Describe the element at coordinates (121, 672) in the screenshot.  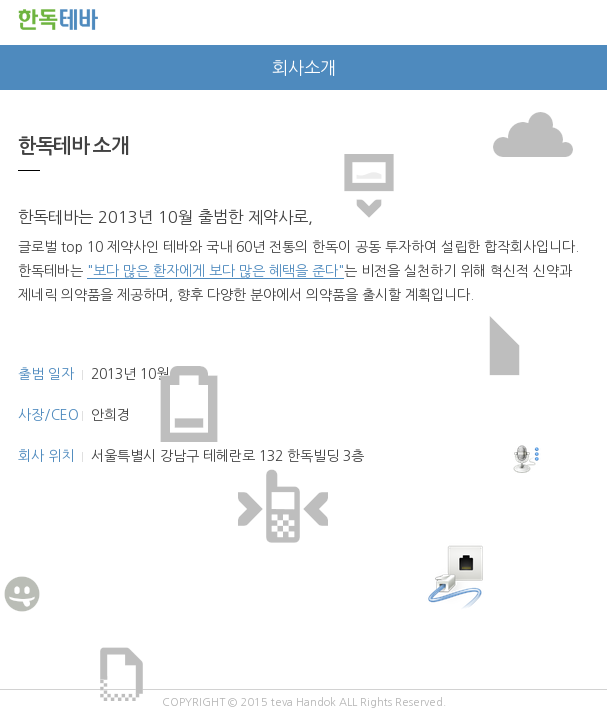
I see `access your templates folder` at that location.